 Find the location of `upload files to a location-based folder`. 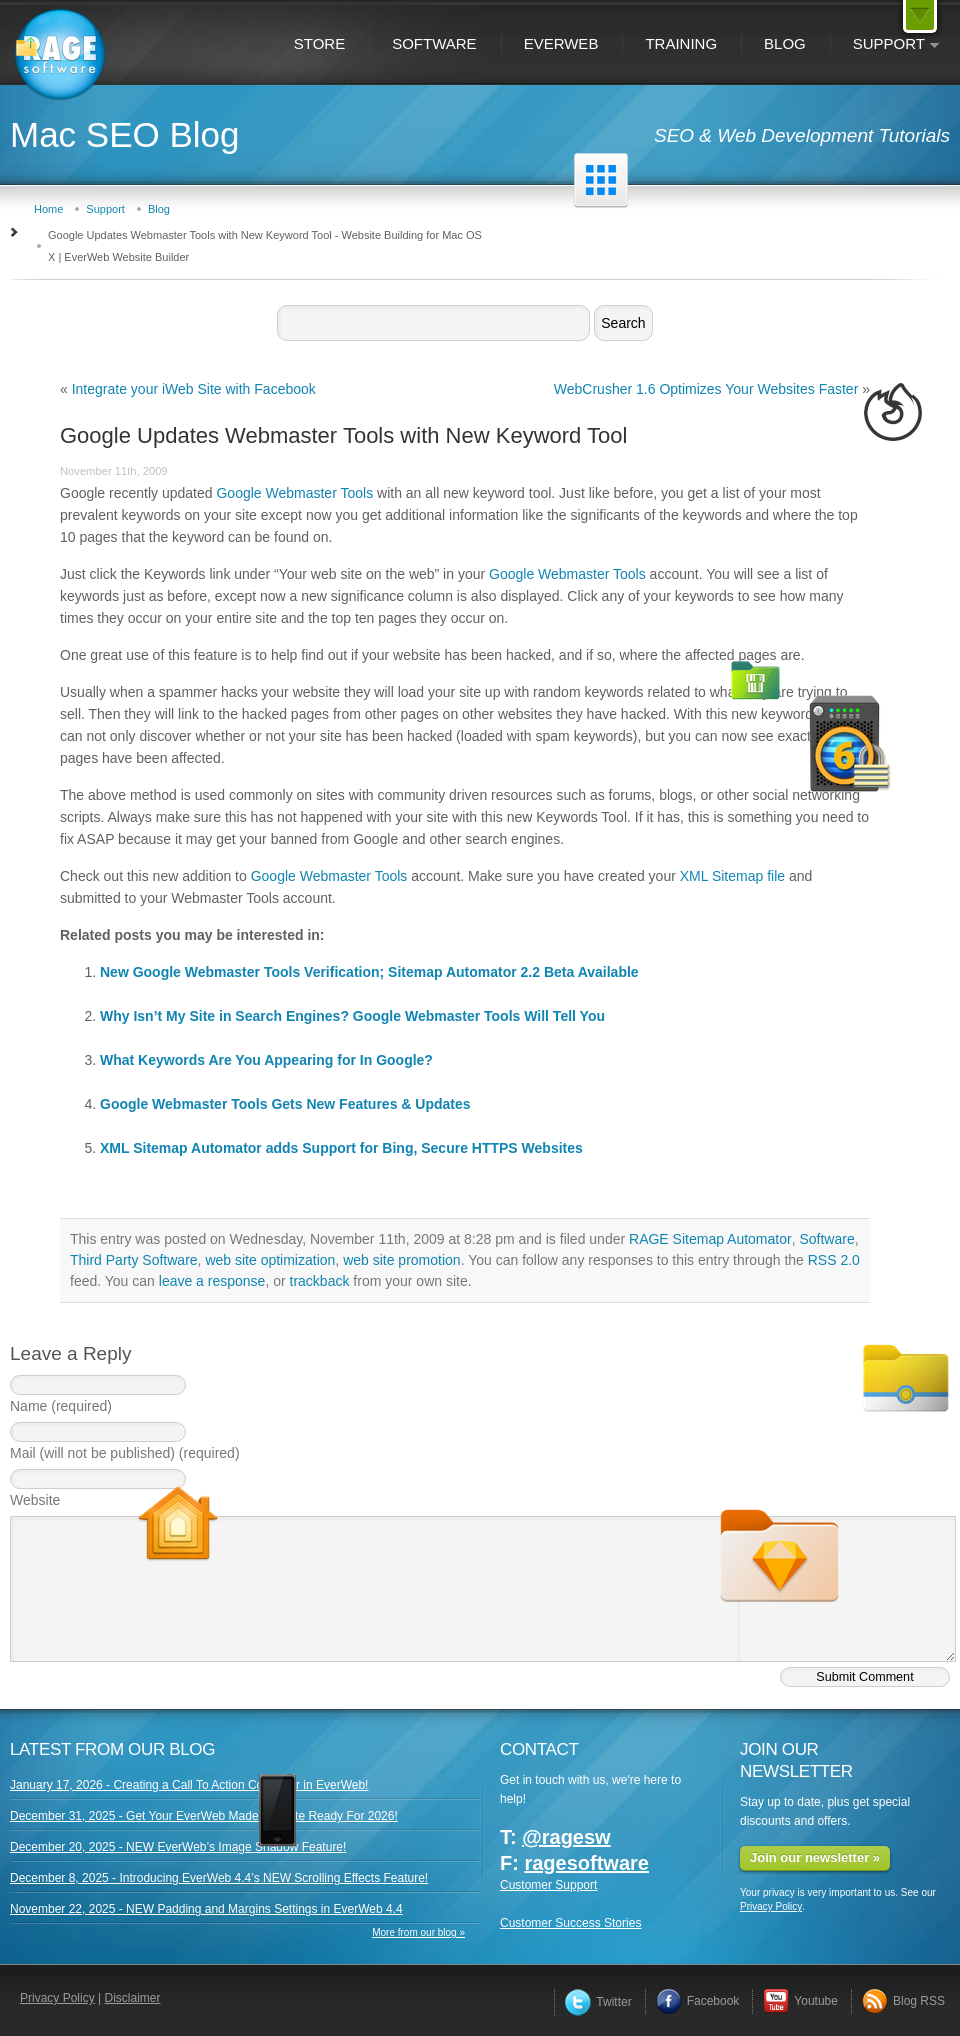

upload files to a location-based folder is located at coordinates (26, 48).